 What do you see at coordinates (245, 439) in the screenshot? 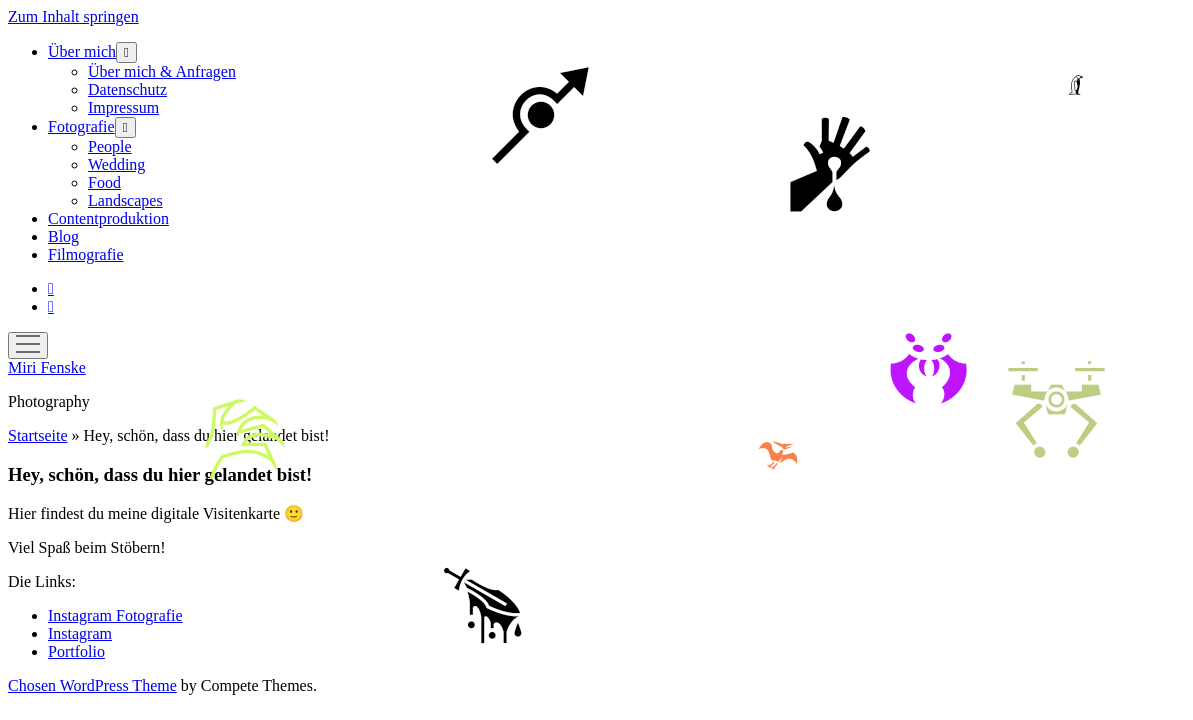
I see `activate shadow grasp ability` at bounding box center [245, 439].